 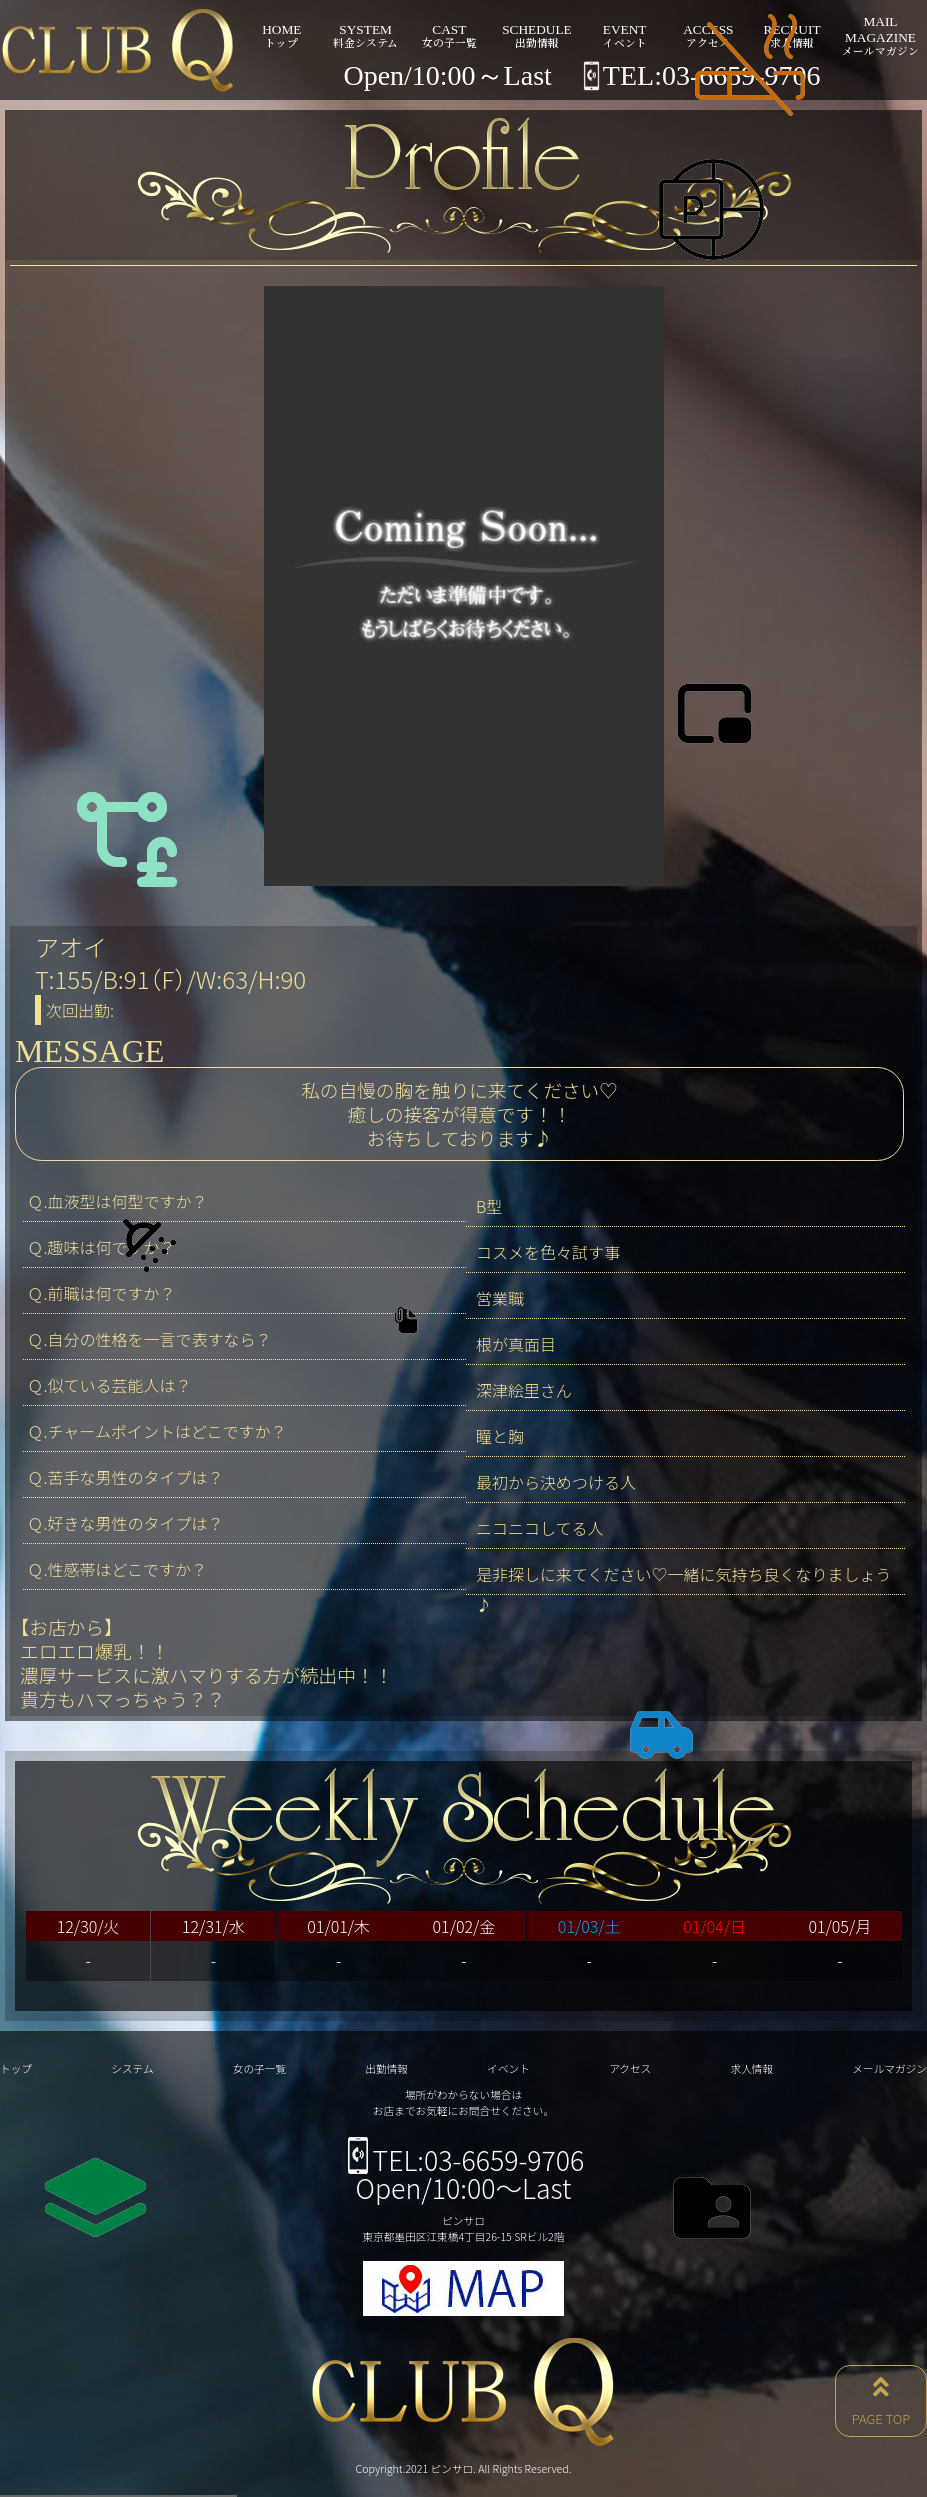 What do you see at coordinates (149, 1245) in the screenshot?
I see `shower or bathroom amenity indicator` at bounding box center [149, 1245].